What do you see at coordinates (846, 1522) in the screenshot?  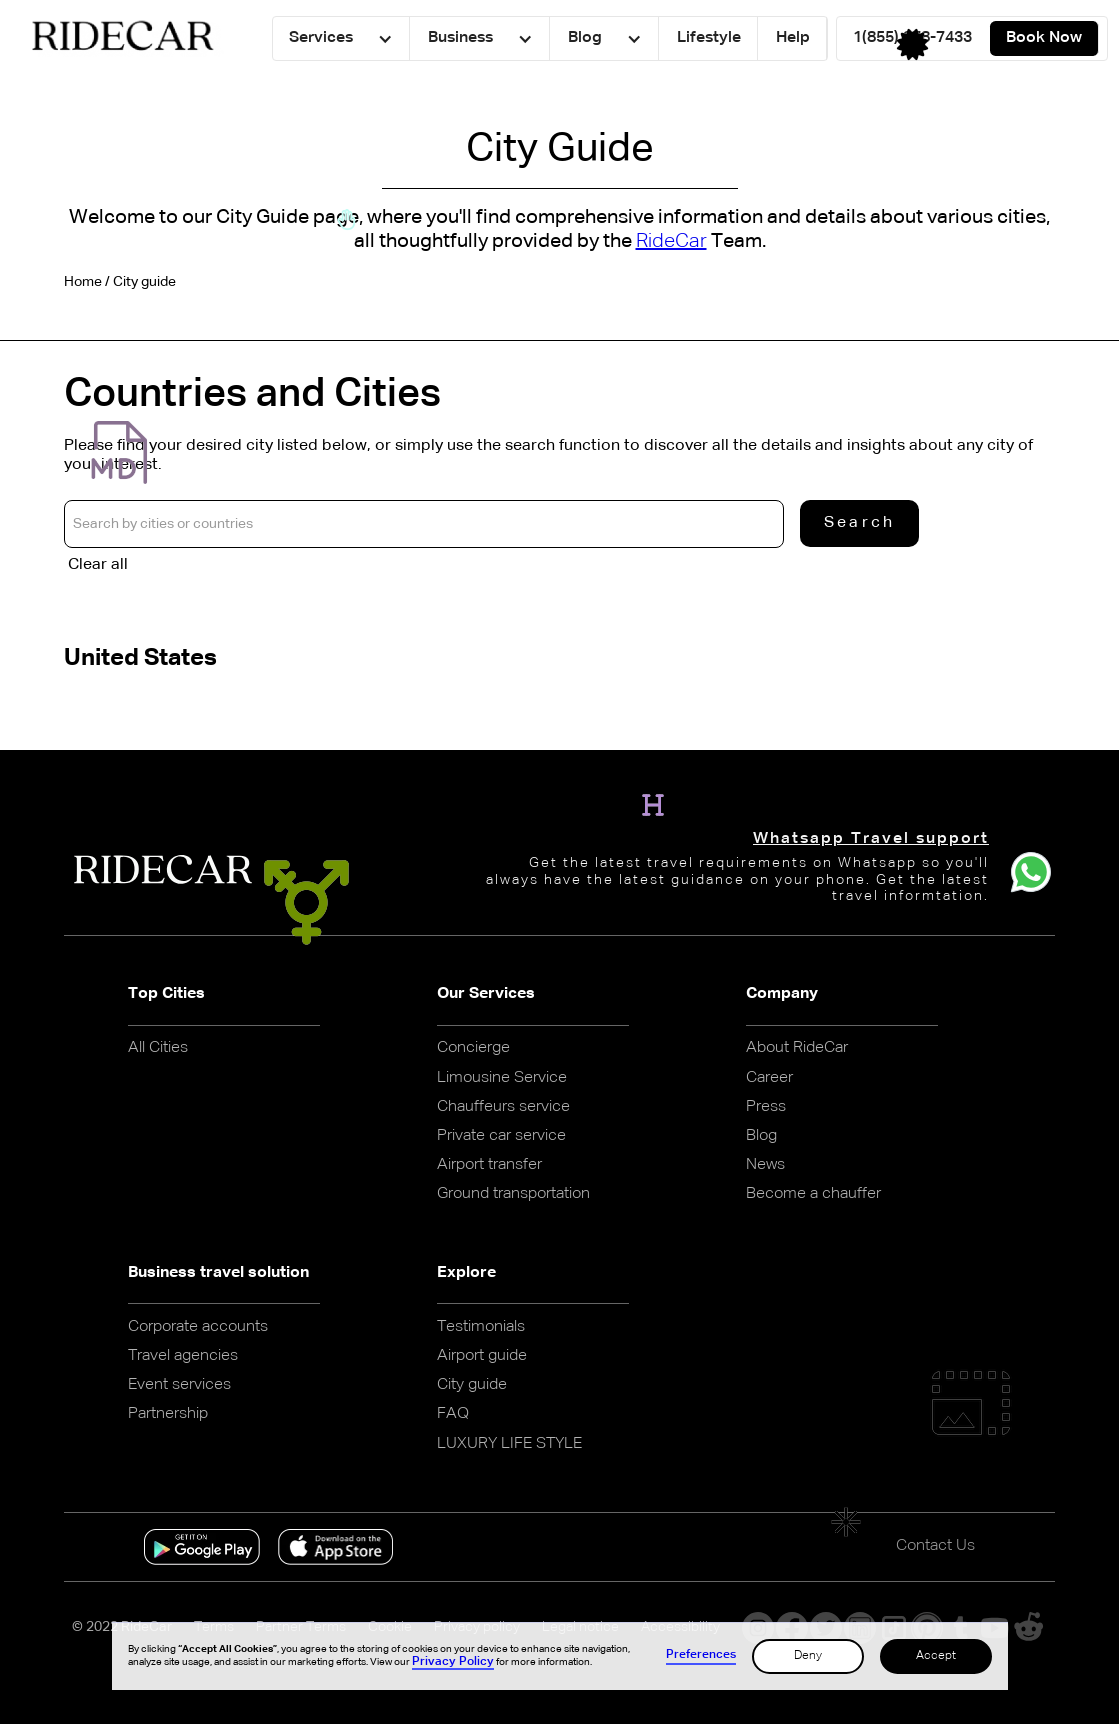 I see `connect to Zapier automation platform` at bounding box center [846, 1522].